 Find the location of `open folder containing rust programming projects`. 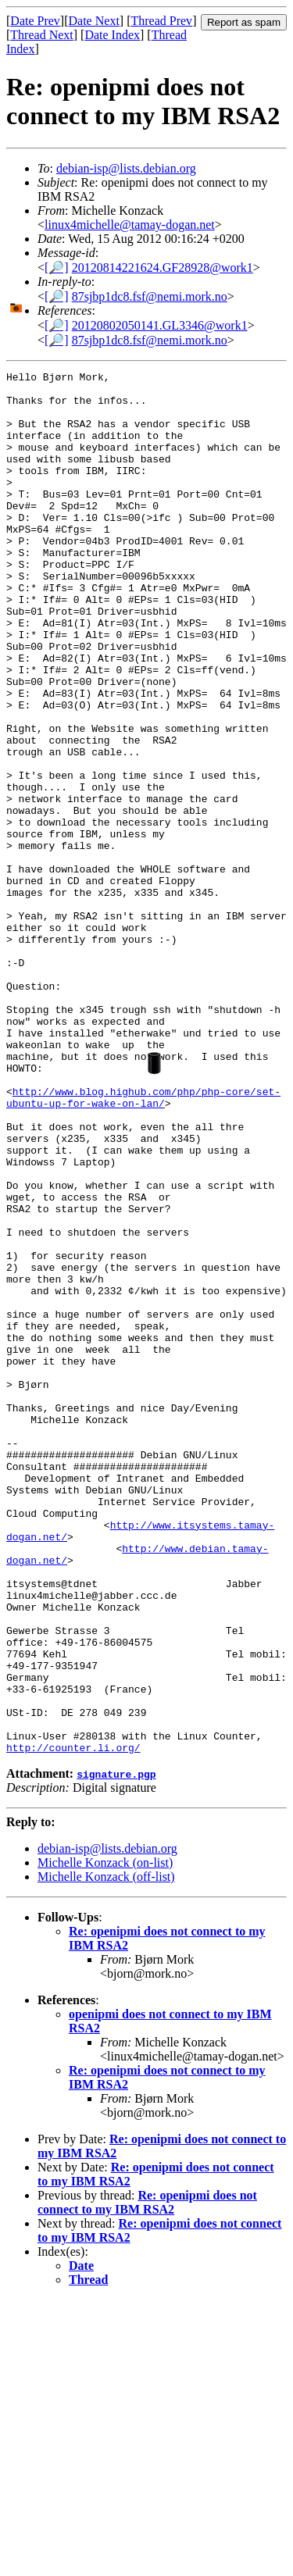

open folder containing rust programming projects is located at coordinates (16, 308).